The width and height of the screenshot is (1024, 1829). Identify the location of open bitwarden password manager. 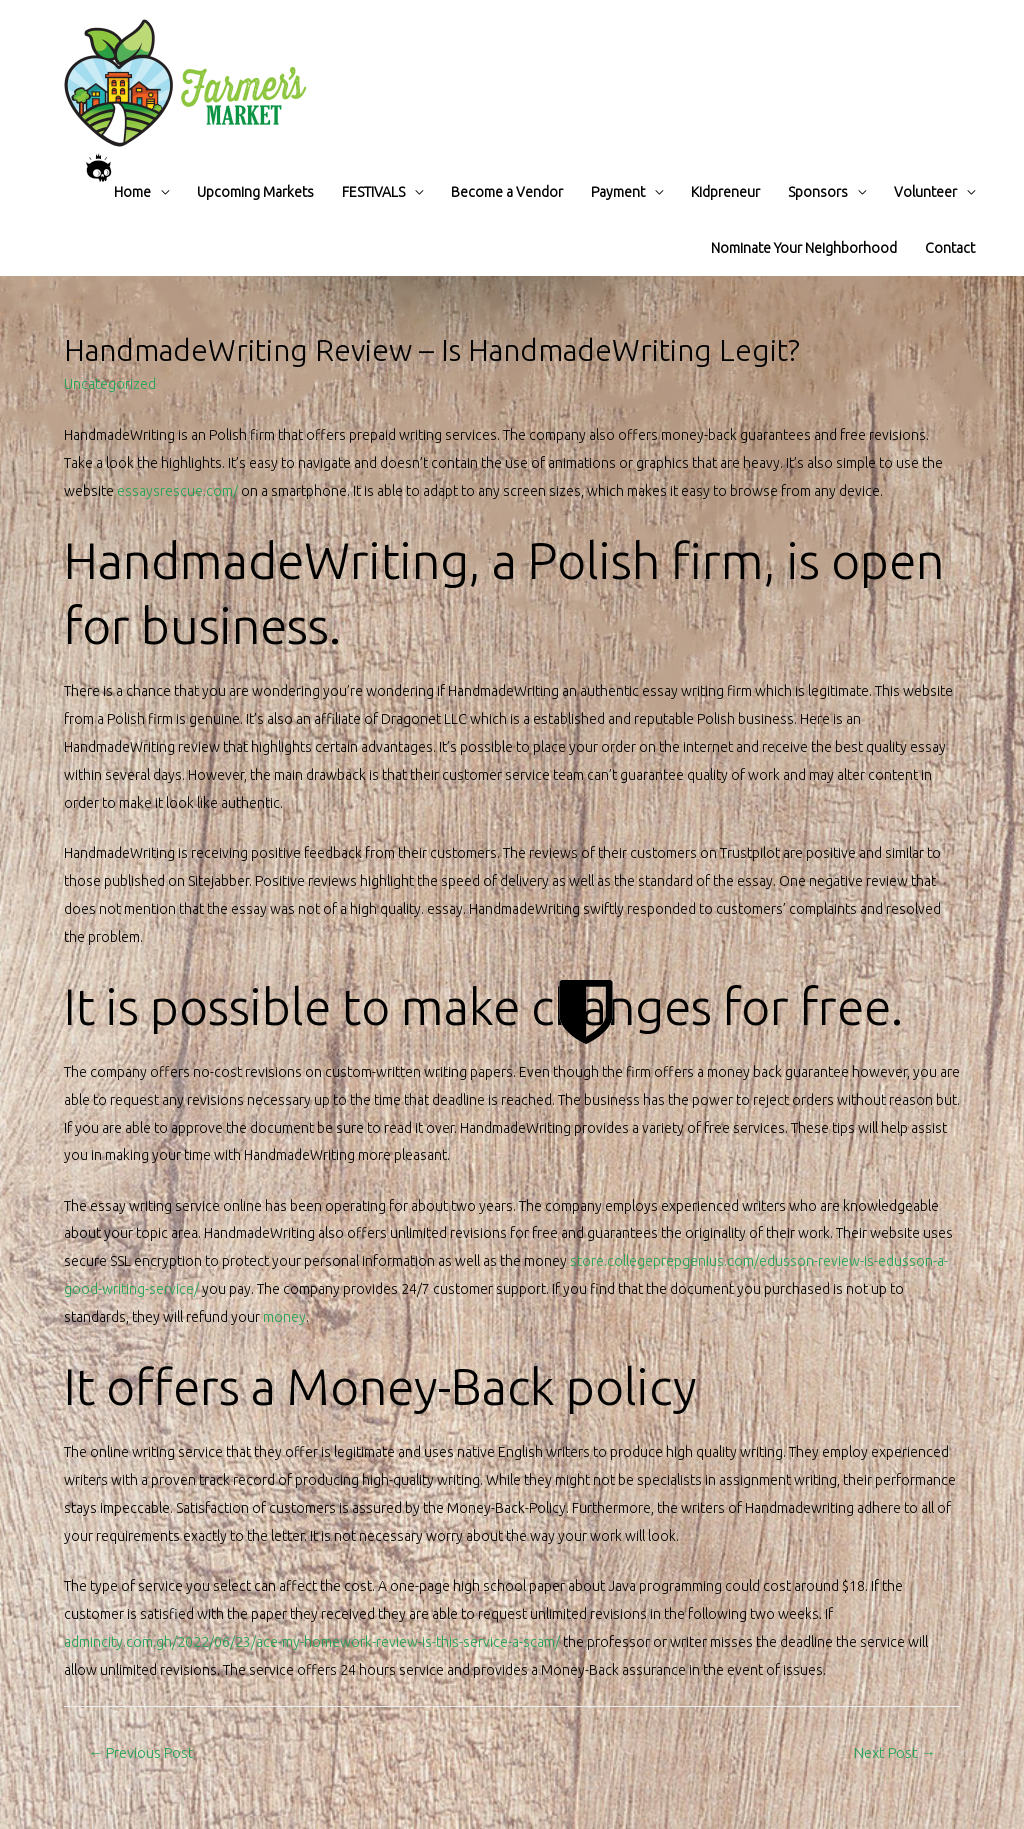
(586, 1012).